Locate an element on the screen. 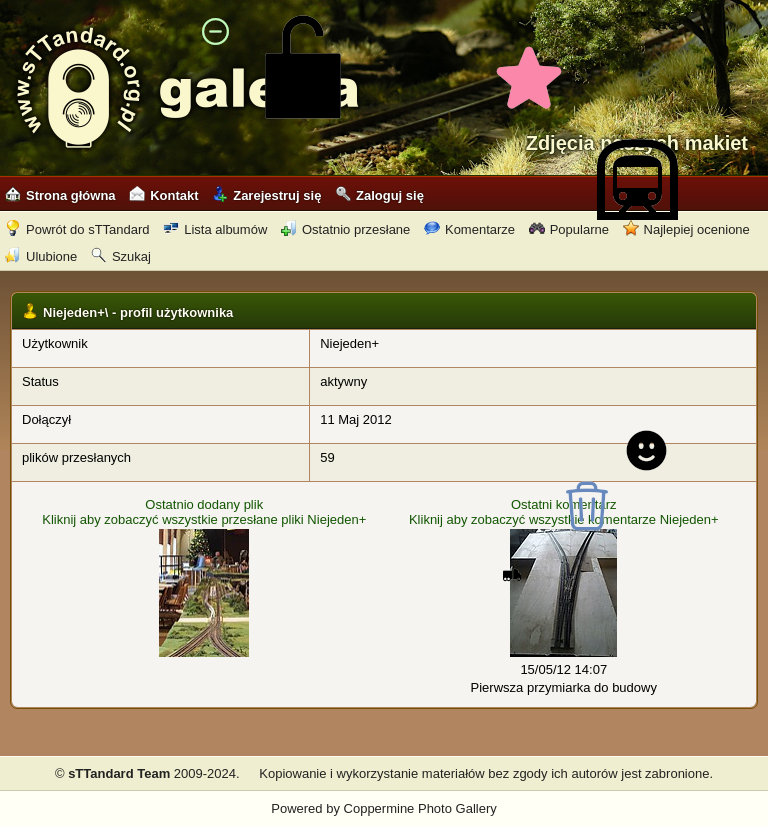 This screenshot has width=768, height=826. delete selected item is located at coordinates (587, 506).